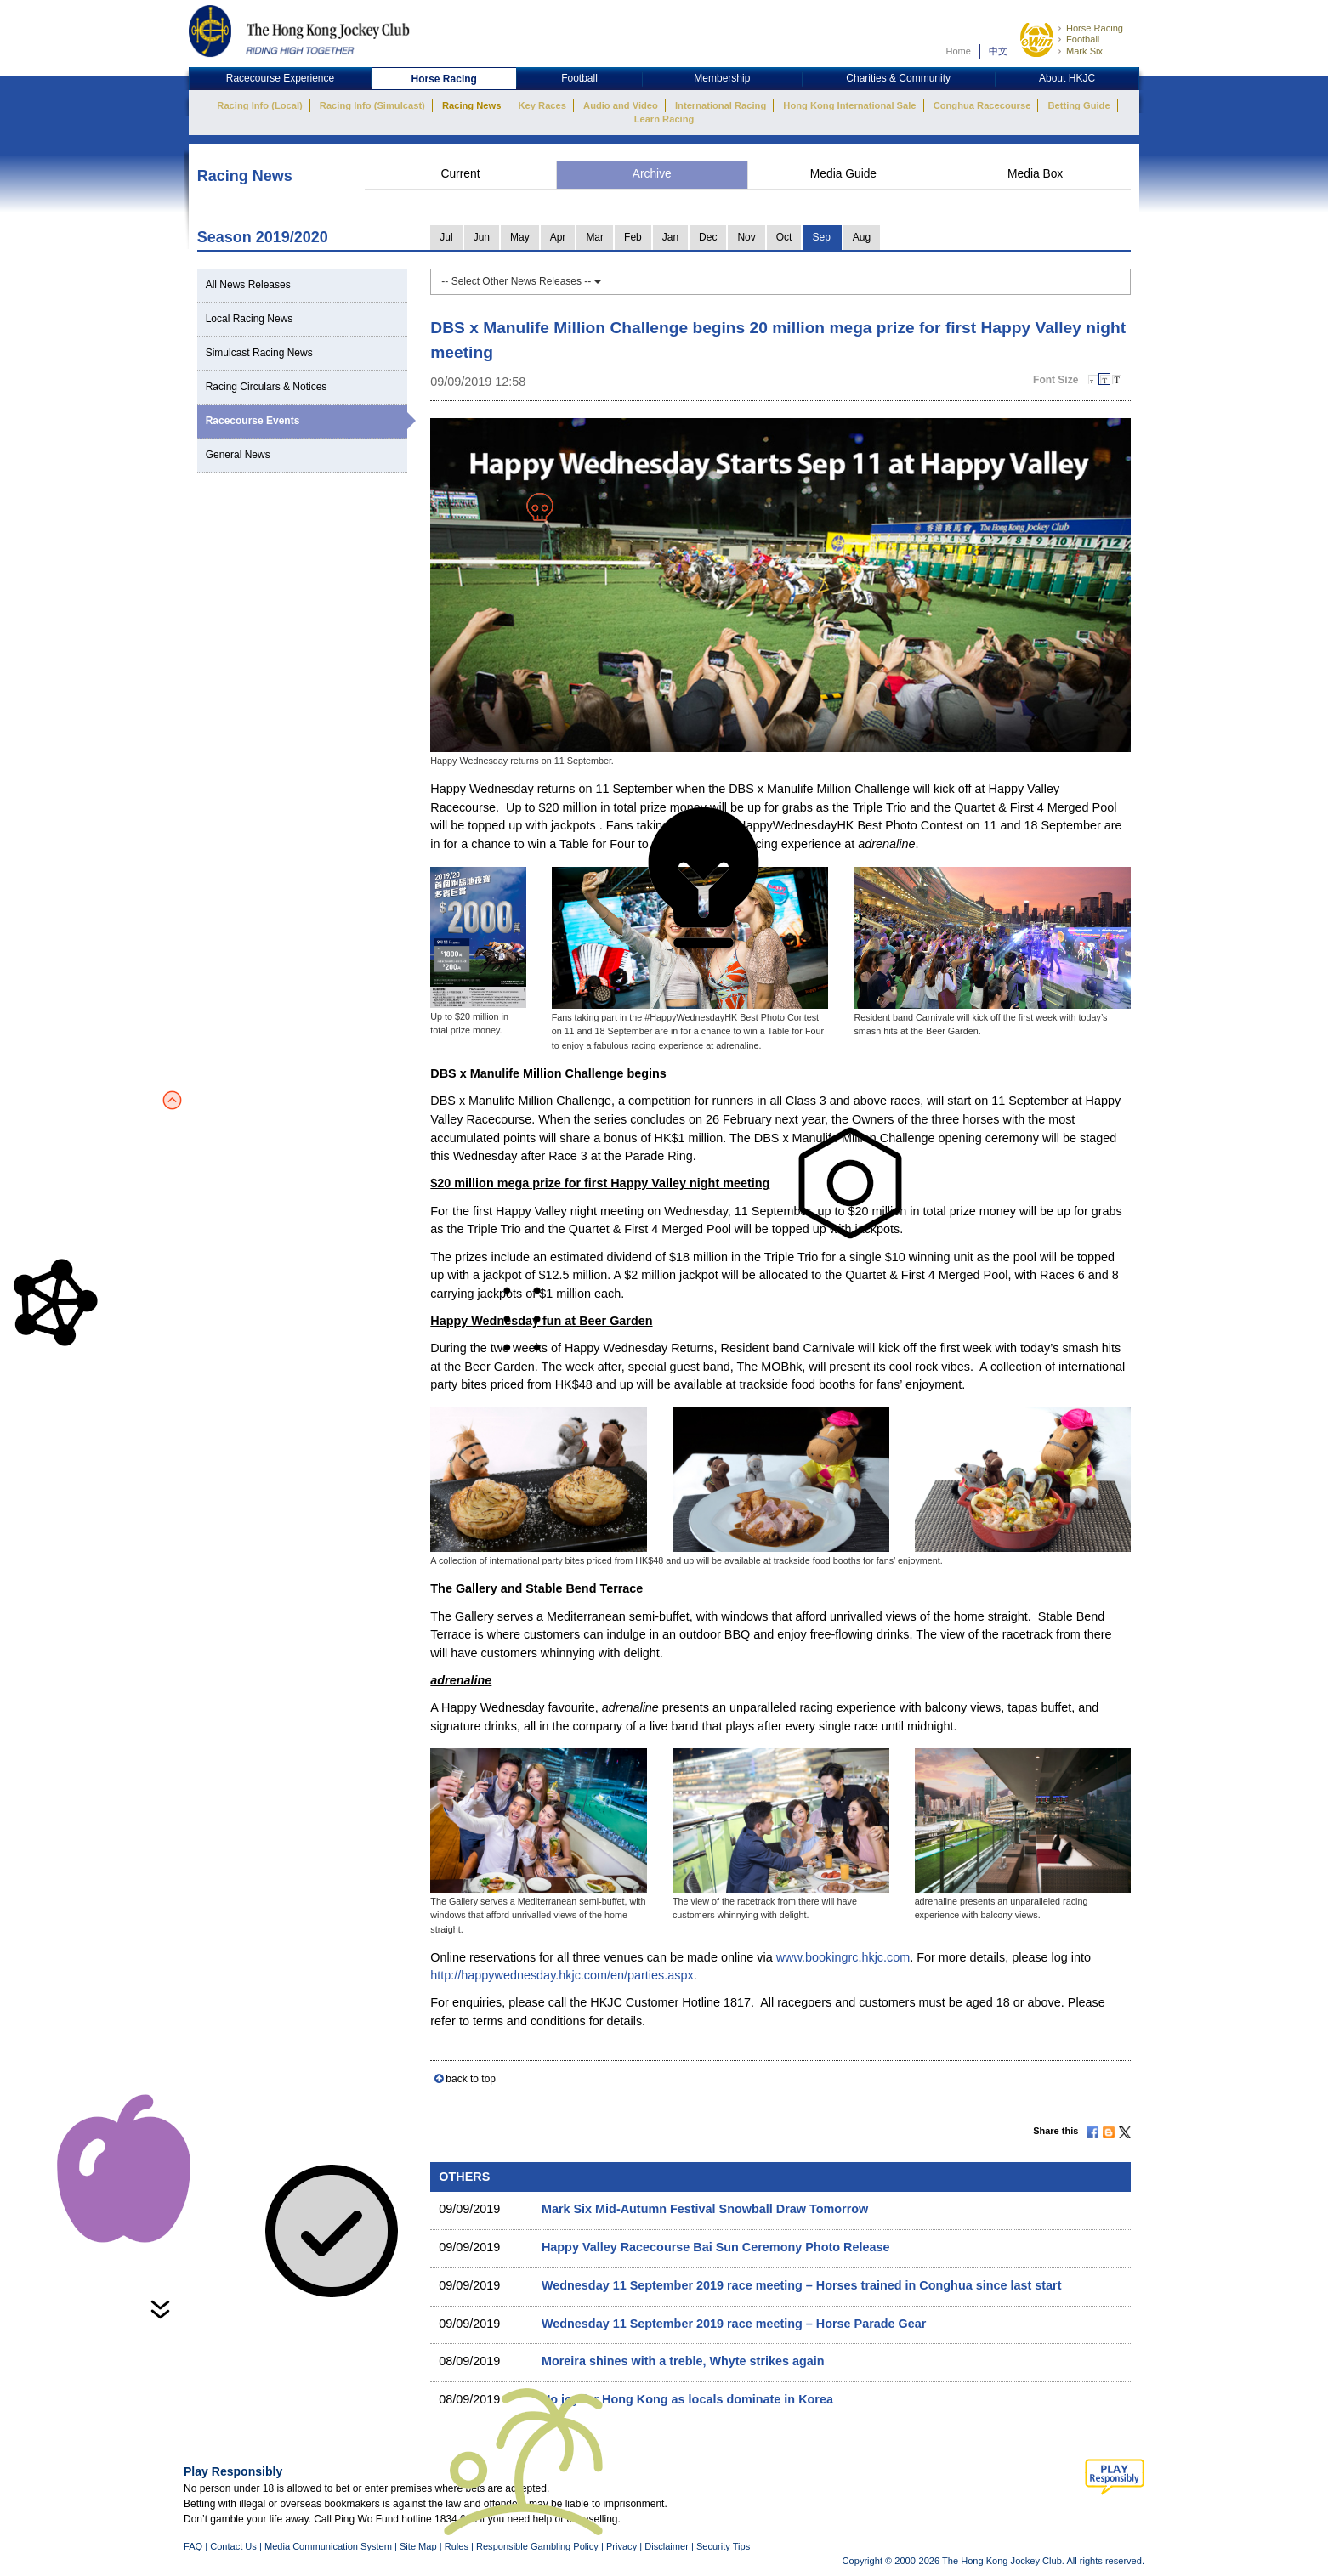 Image resolution: width=1328 pixels, height=2576 pixels. I want to click on access settings or configuration options, so click(850, 1183).